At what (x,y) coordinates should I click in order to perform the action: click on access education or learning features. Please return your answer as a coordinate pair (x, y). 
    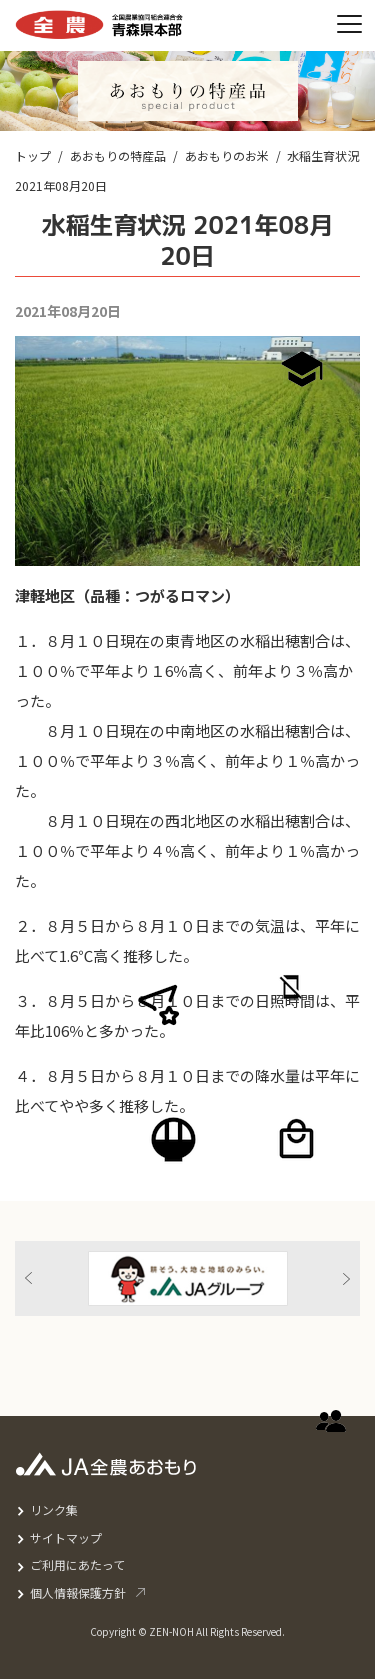
    Looking at the image, I should click on (302, 369).